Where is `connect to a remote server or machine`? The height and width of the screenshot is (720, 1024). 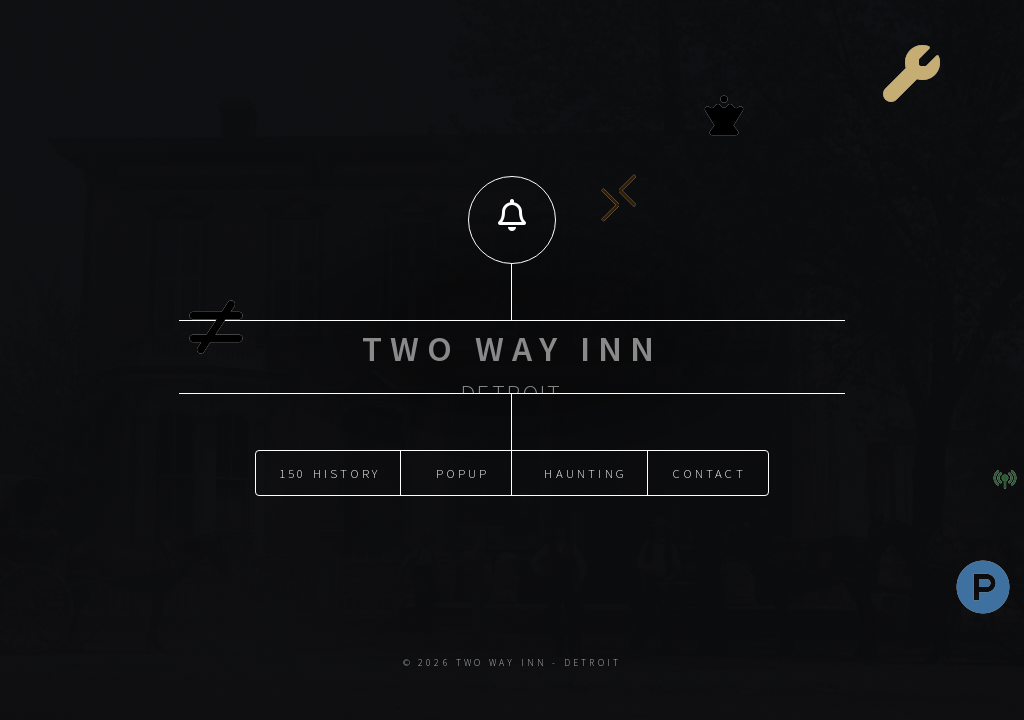
connect to a remote server or machine is located at coordinates (619, 199).